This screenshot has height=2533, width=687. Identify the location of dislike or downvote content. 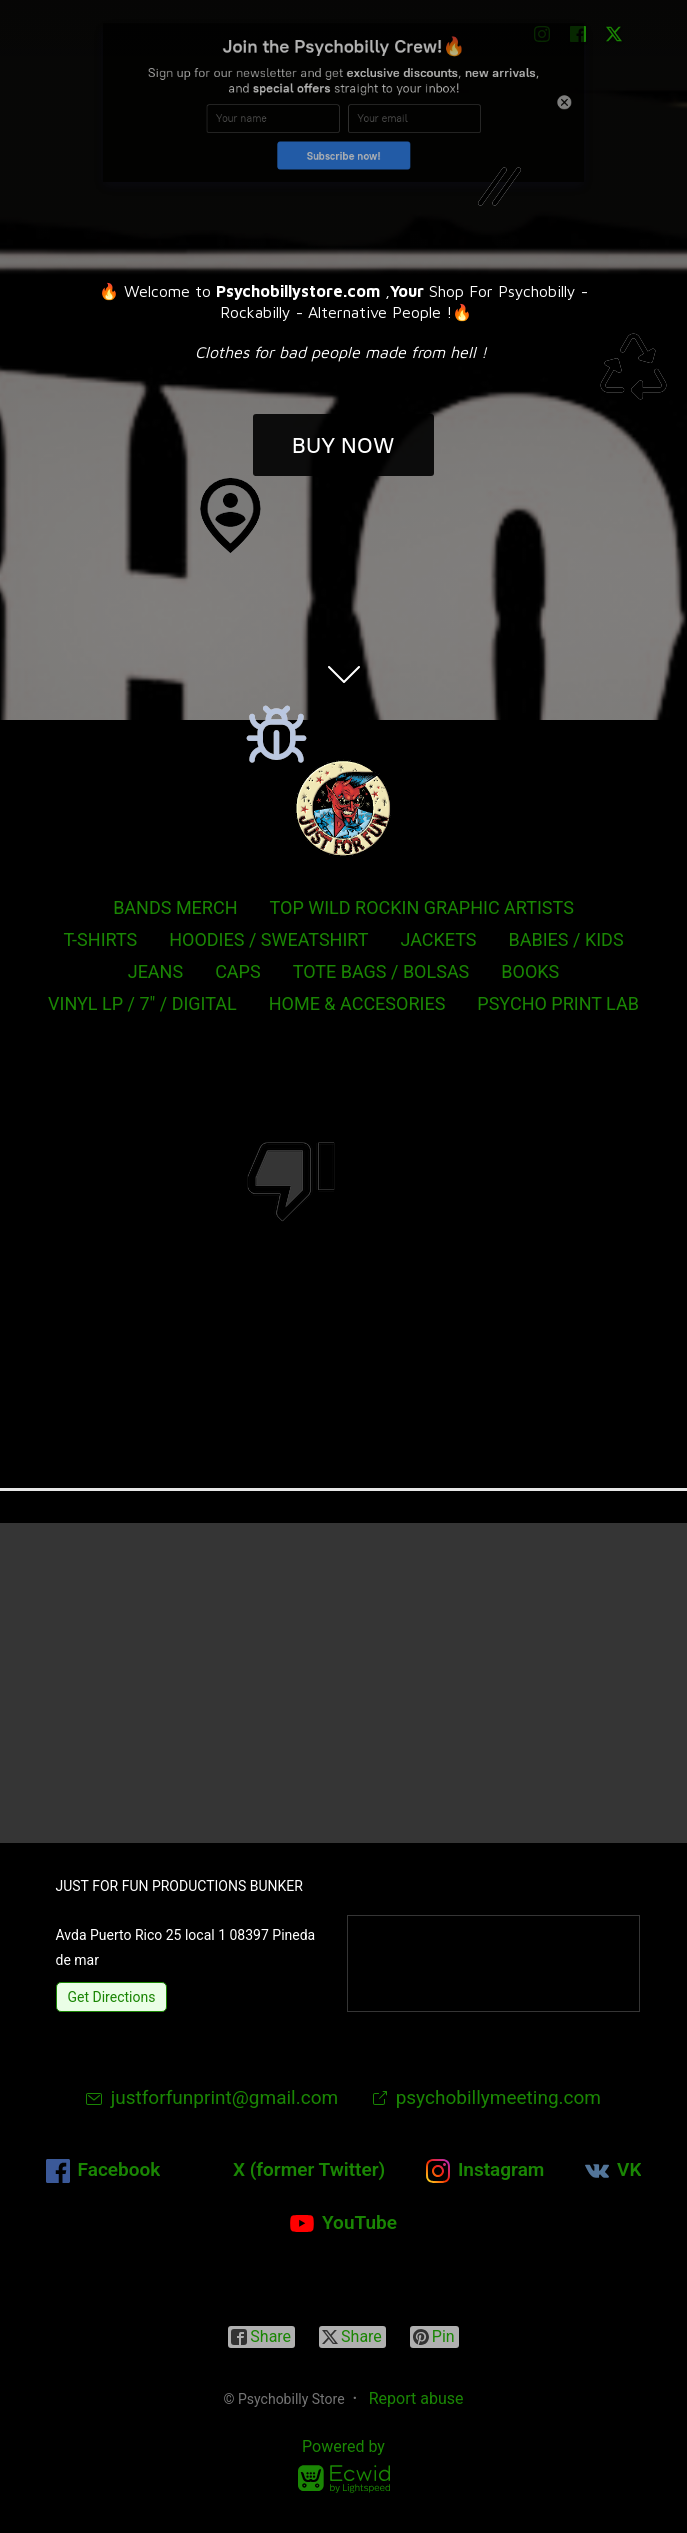
(291, 1178).